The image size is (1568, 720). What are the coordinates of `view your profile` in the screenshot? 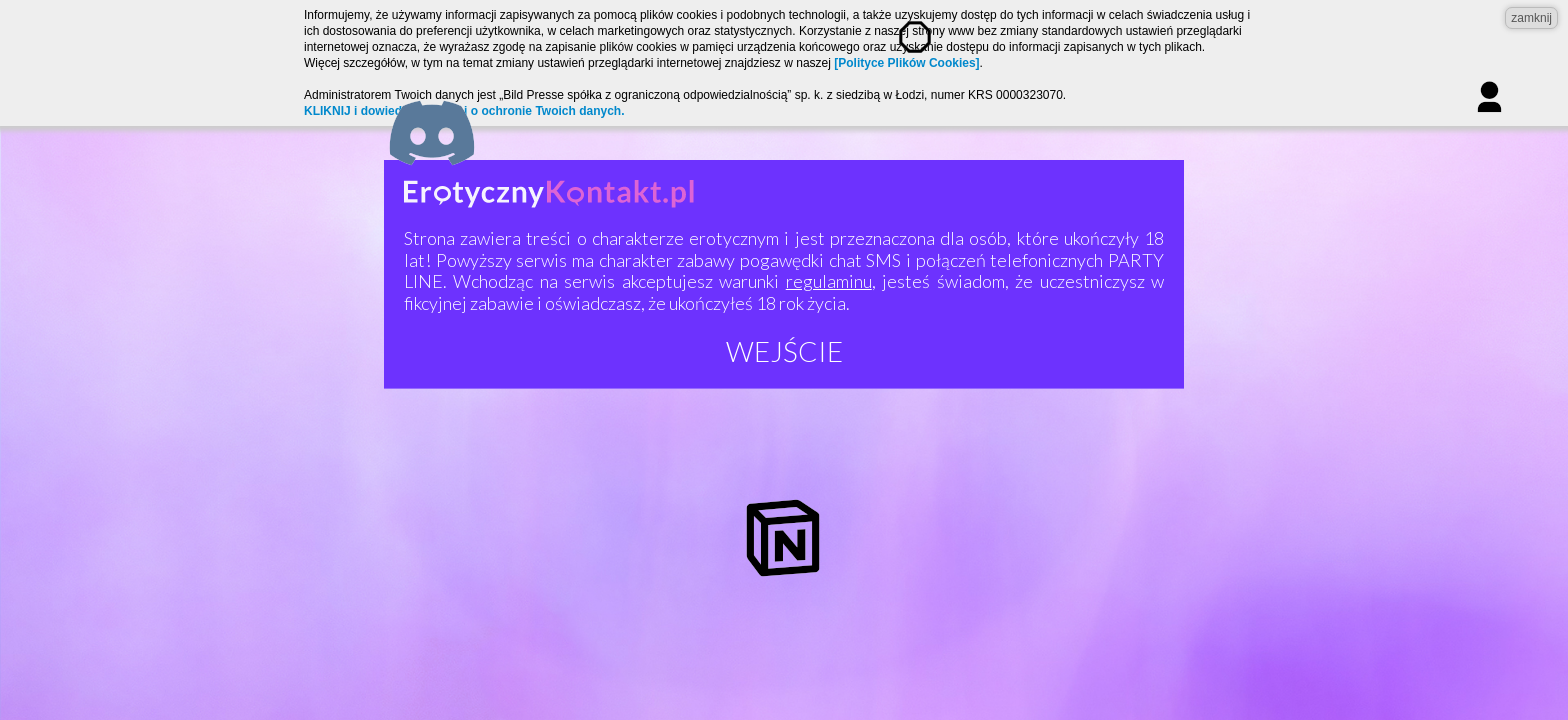 It's located at (1489, 97).